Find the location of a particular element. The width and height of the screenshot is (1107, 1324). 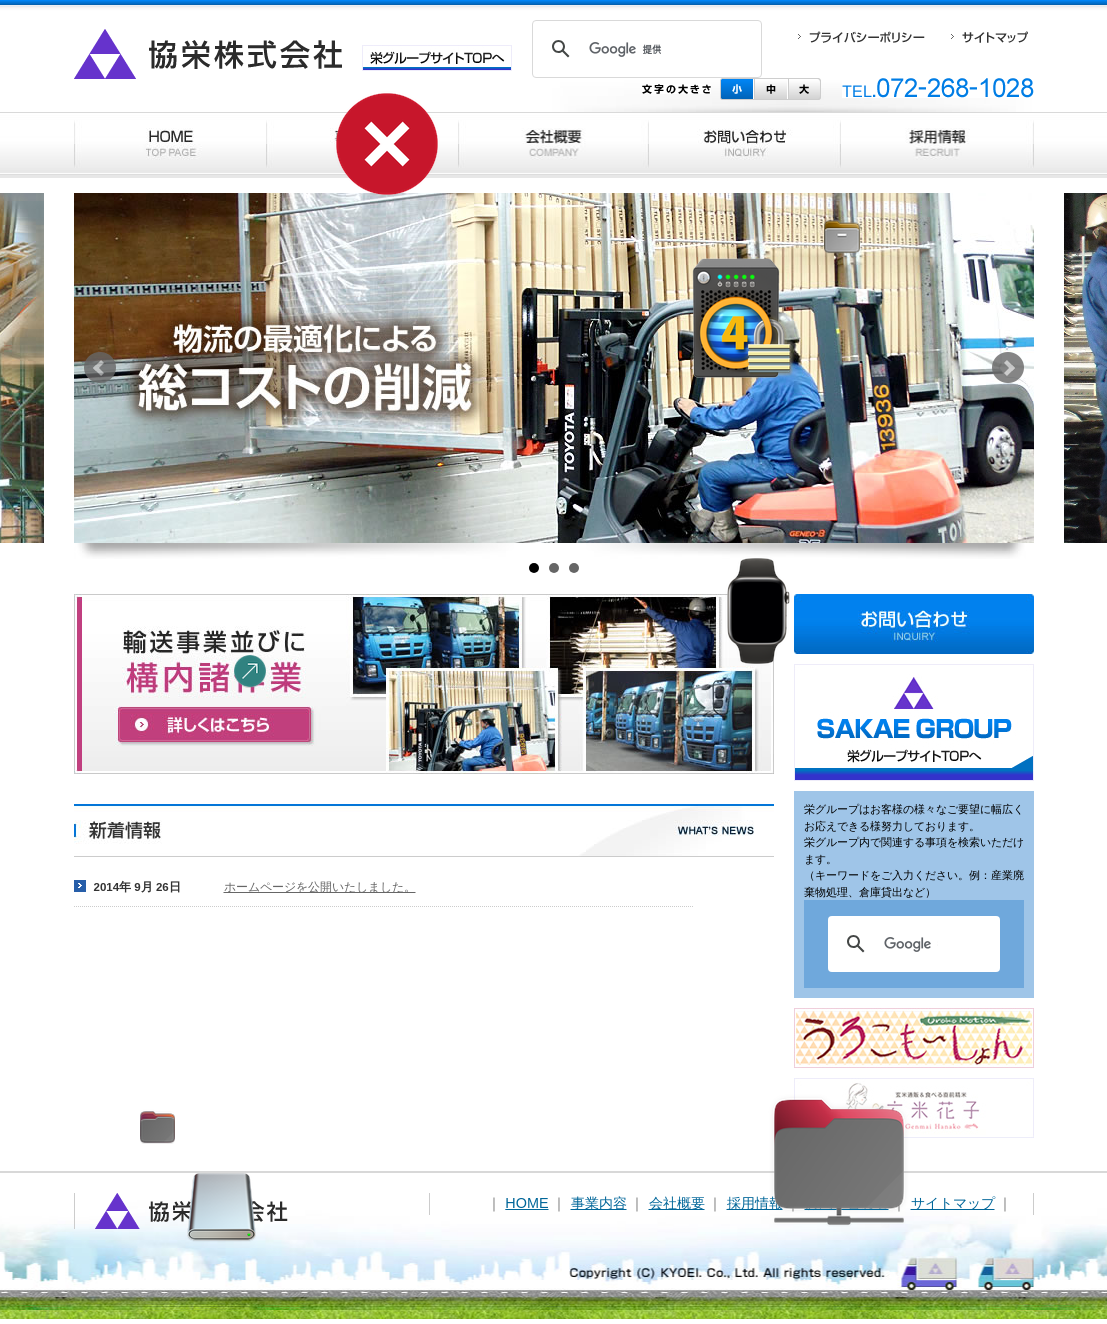

open the file manager application is located at coordinates (842, 236).